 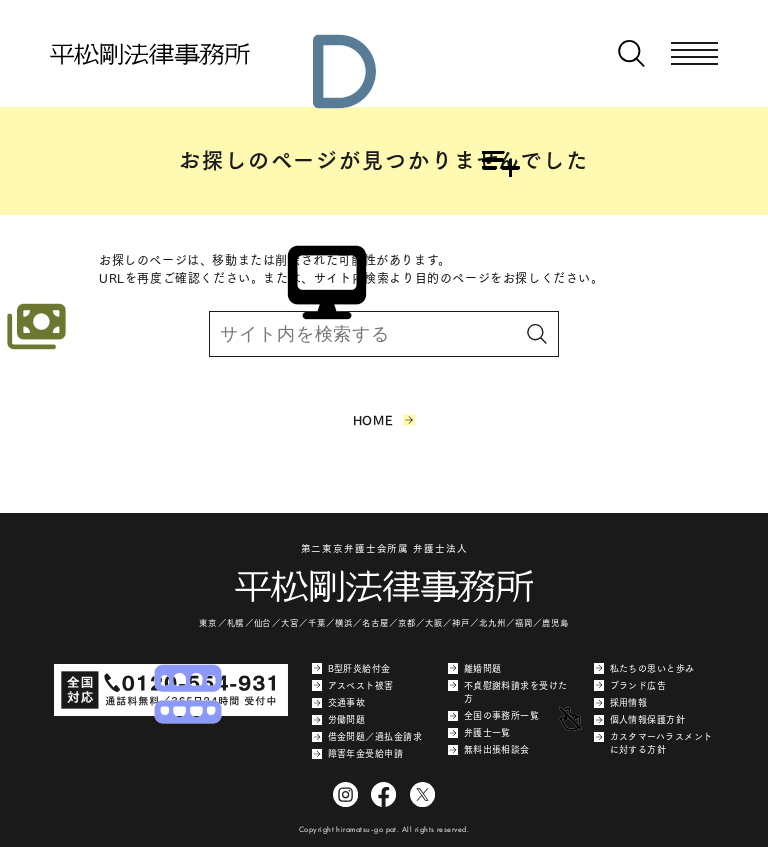 What do you see at coordinates (344, 71) in the screenshot?
I see `represents the letter D in text or keyboard input` at bounding box center [344, 71].